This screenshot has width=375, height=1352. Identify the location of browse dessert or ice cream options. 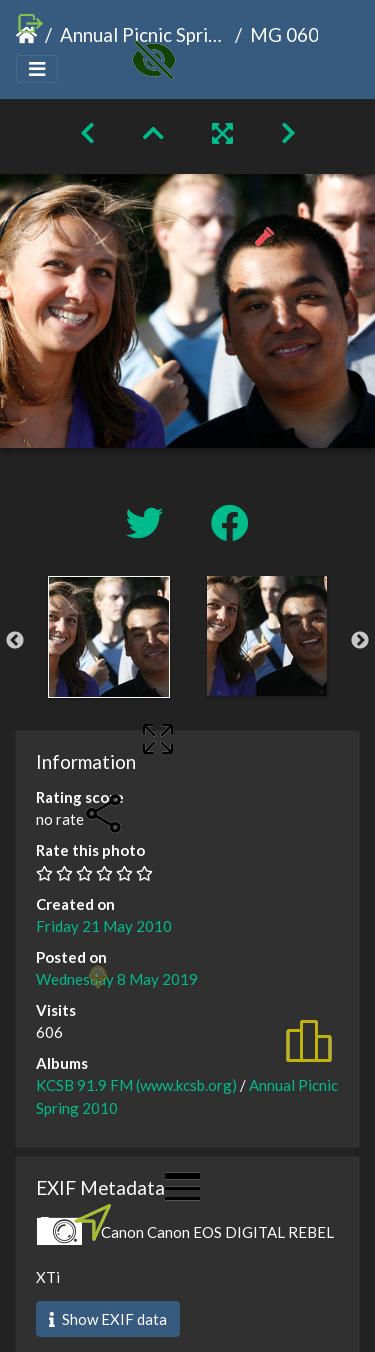
(98, 977).